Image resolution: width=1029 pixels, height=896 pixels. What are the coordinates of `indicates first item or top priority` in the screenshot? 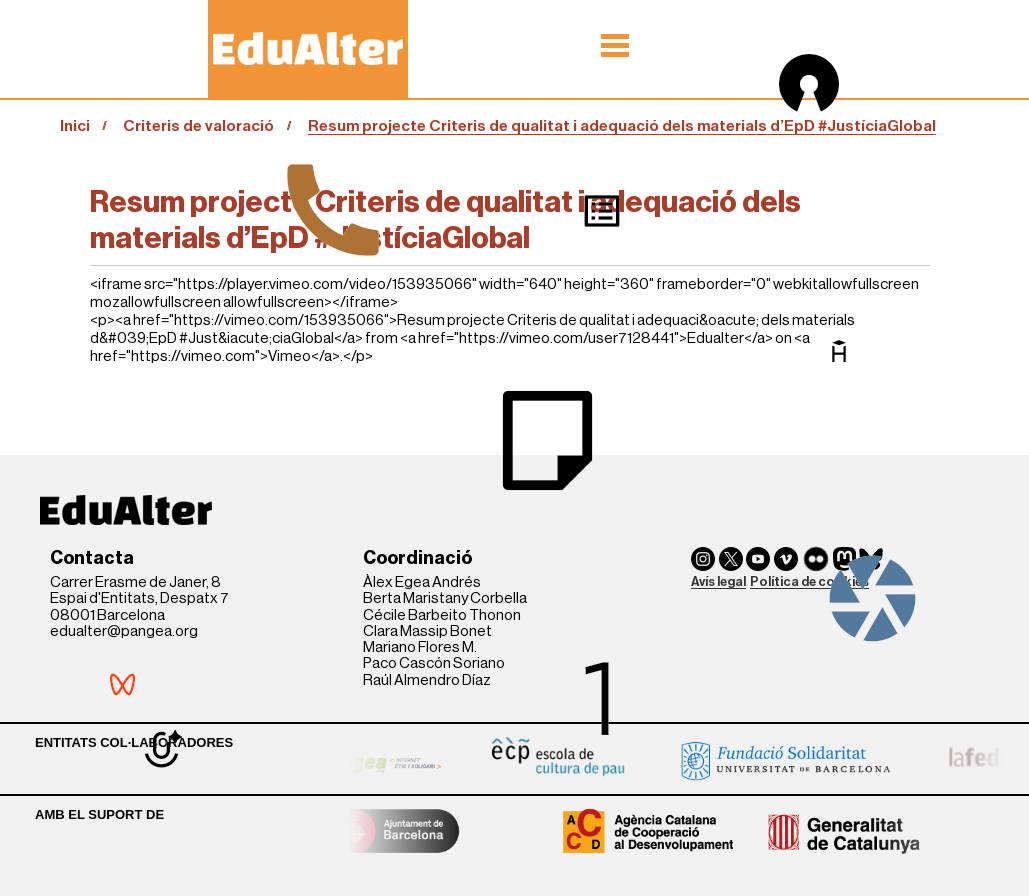 It's located at (601, 699).